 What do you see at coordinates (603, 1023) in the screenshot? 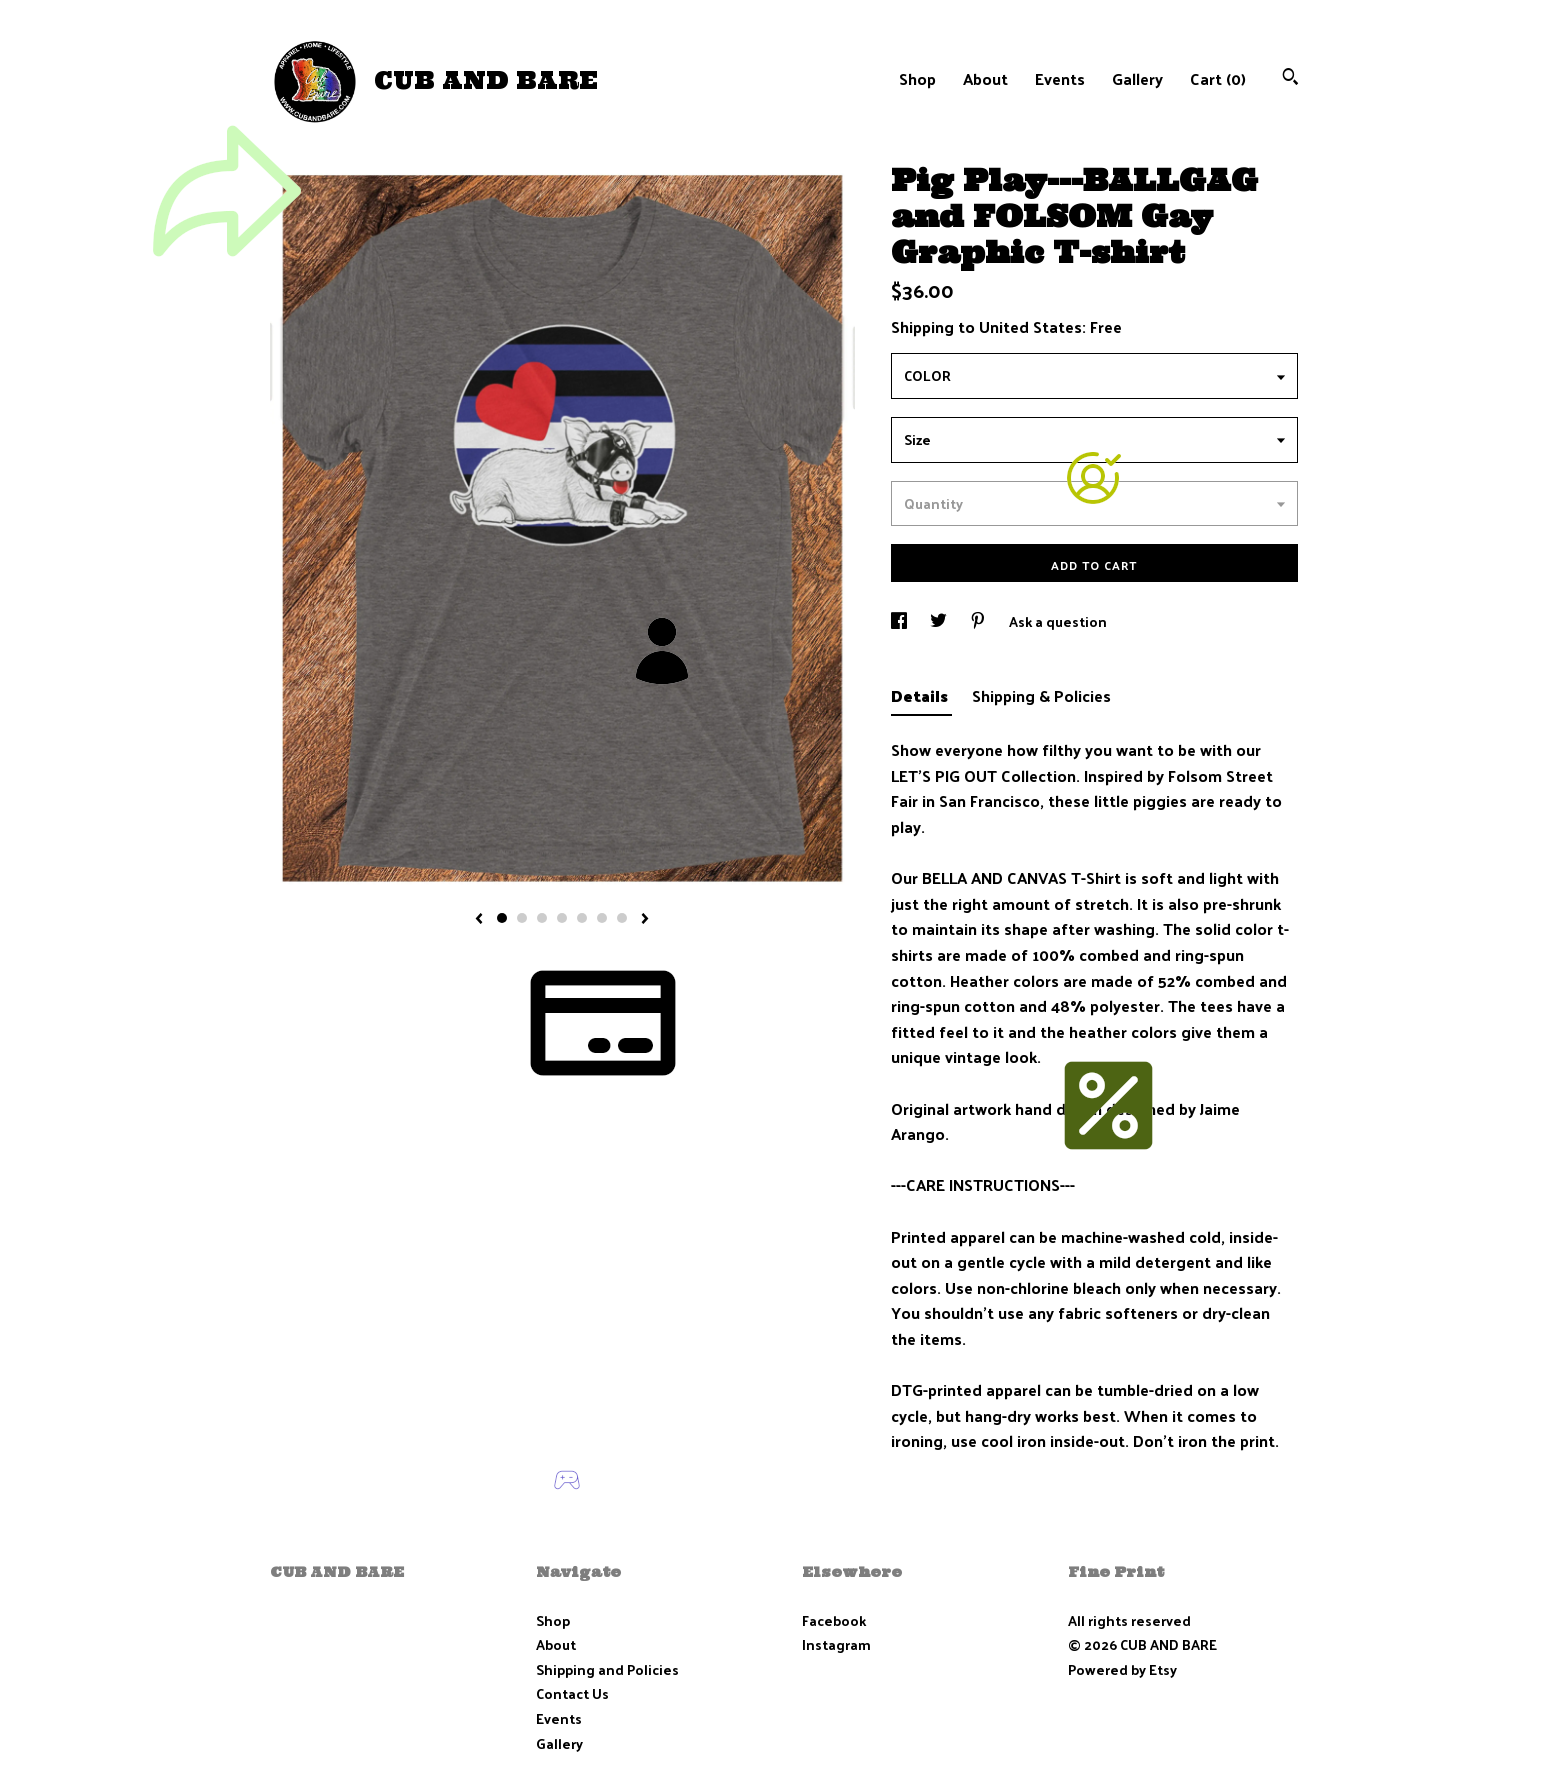
I see `manage payment methods` at bounding box center [603, 1023].